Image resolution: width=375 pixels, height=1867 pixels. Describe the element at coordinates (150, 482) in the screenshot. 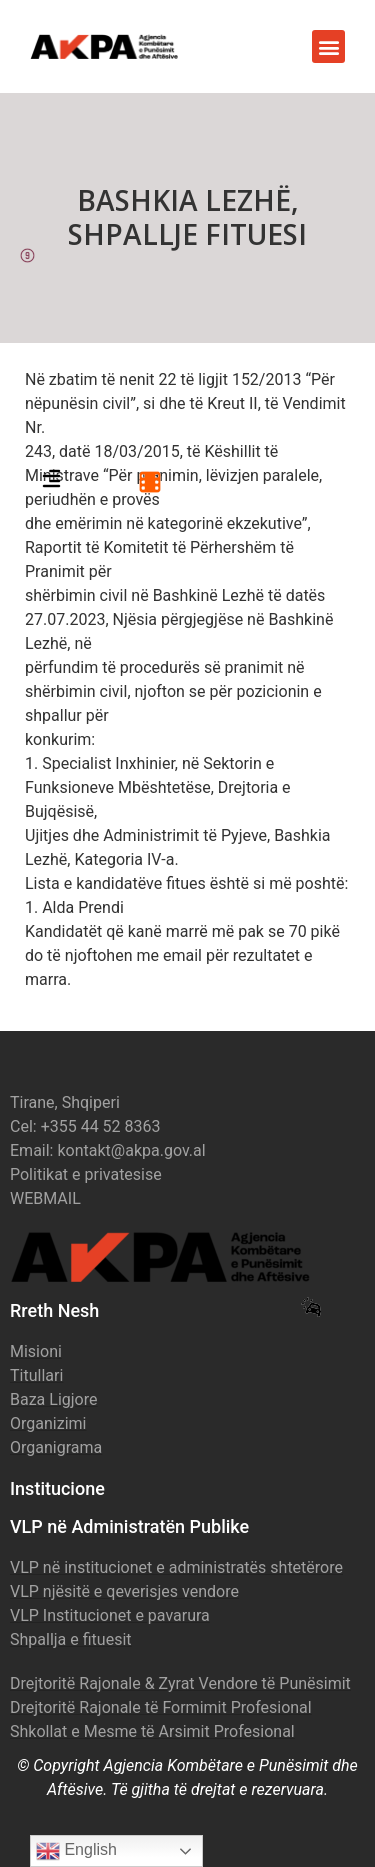

I see `access video or film content` at that location.